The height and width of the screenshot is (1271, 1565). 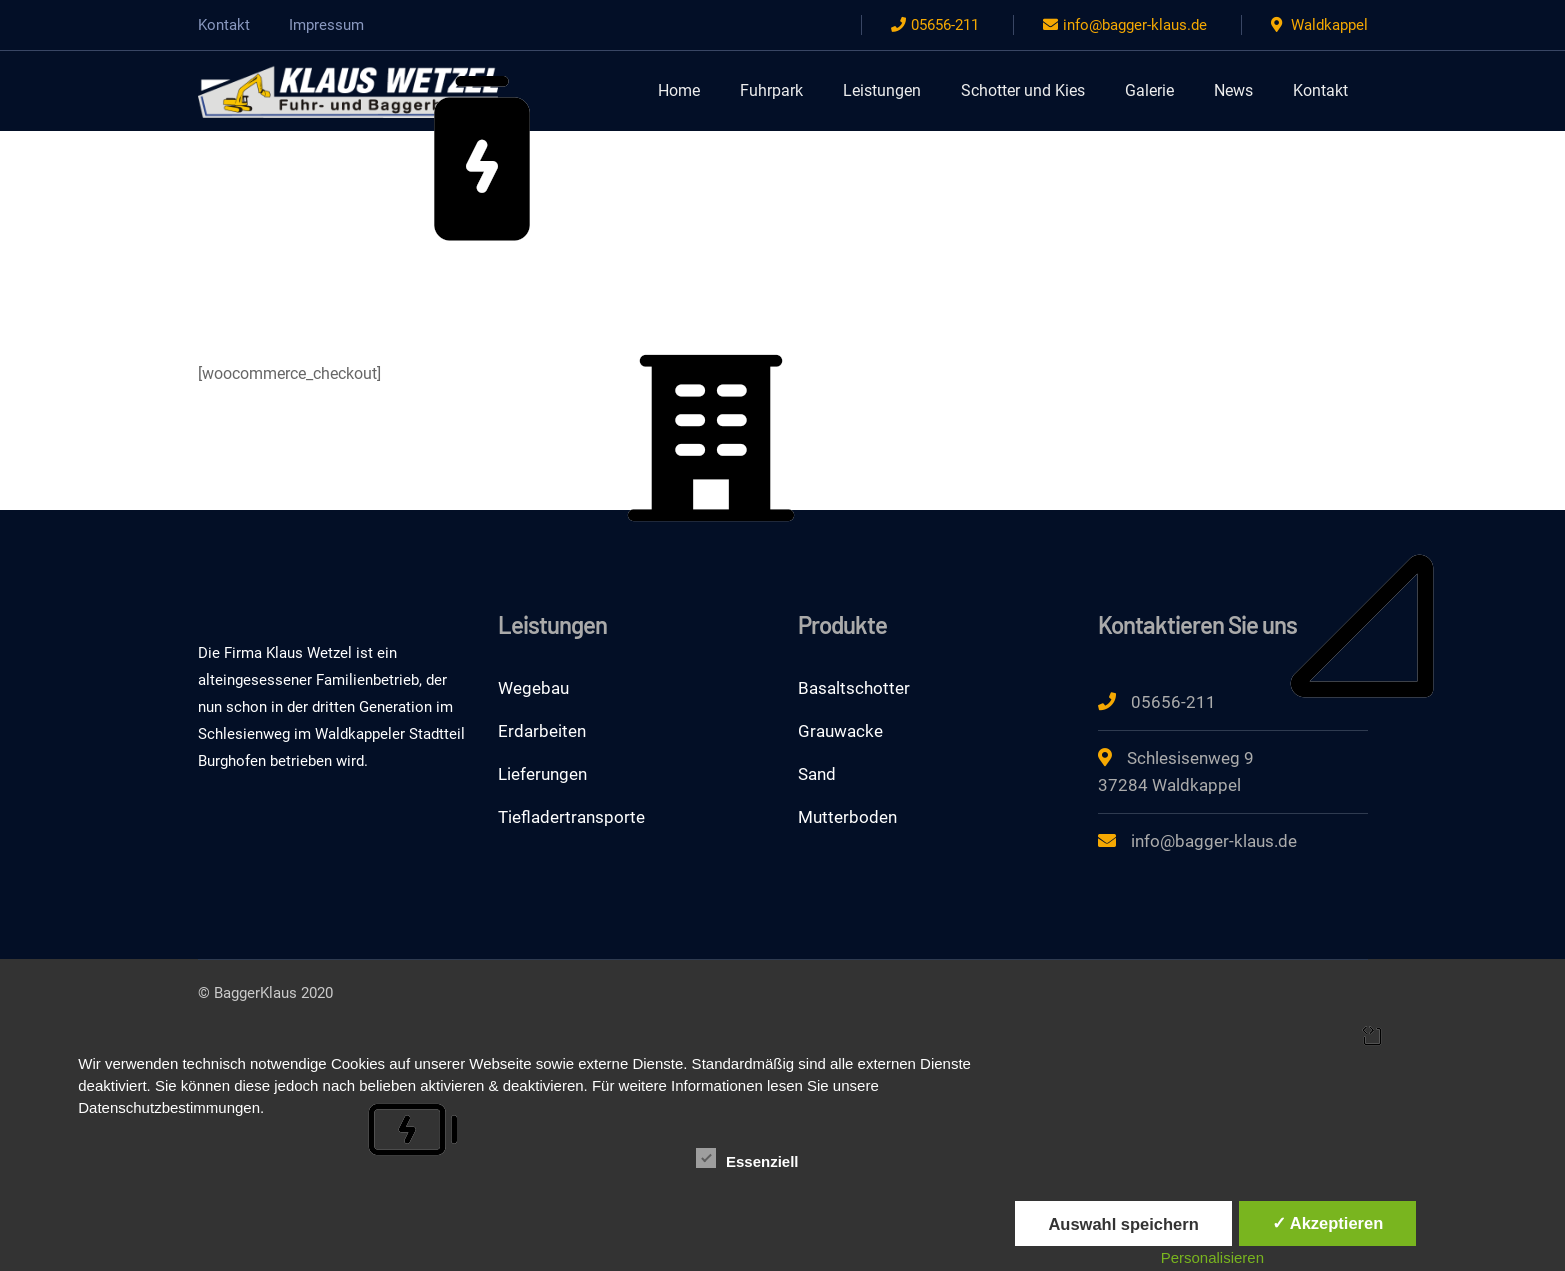 I want to click on indicates weak cellular signal strength, so click(x=1362, y=626).